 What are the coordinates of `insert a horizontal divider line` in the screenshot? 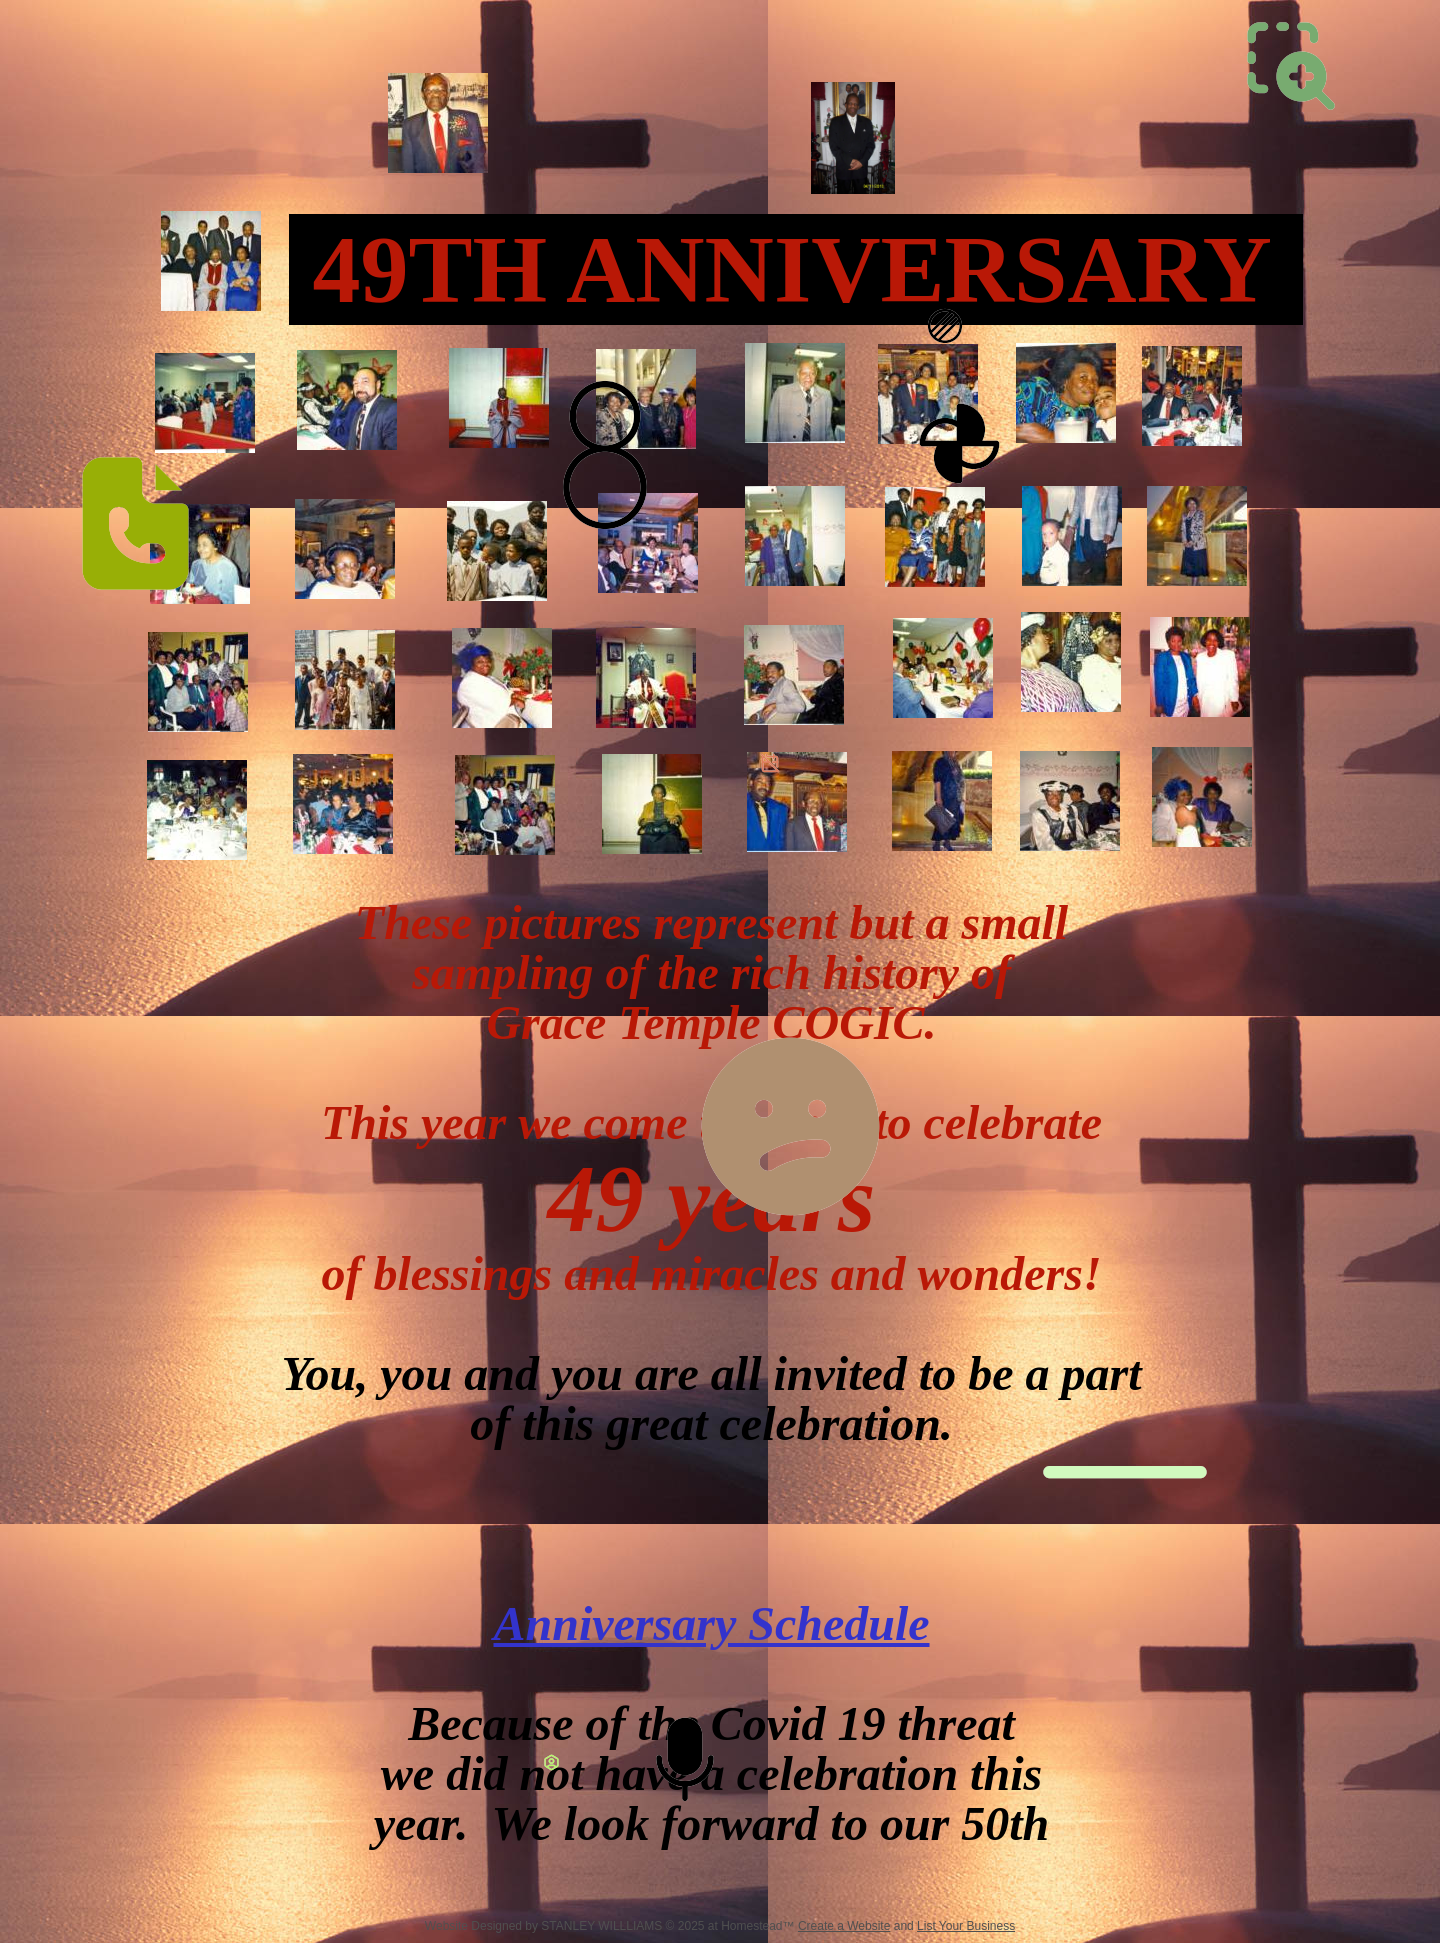 It's located at (1125, 1466).